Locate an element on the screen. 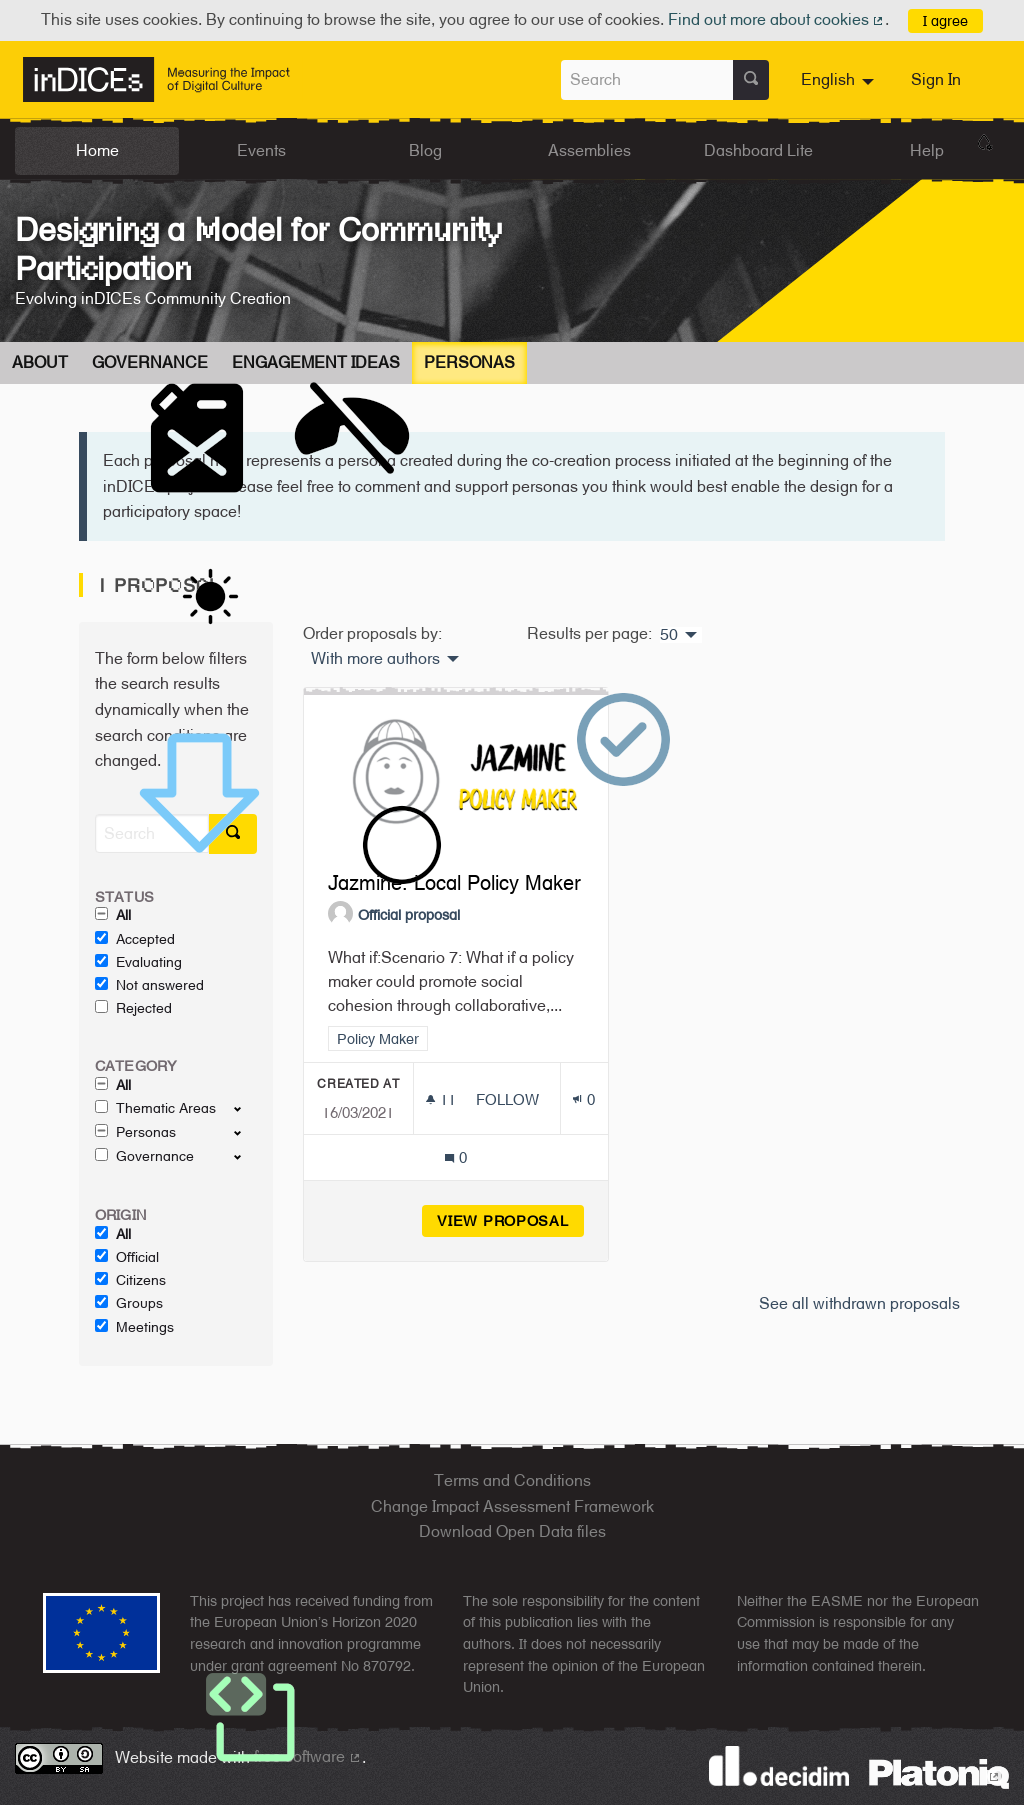  insert a code block or snippet is located at coordinates (255, 1722).